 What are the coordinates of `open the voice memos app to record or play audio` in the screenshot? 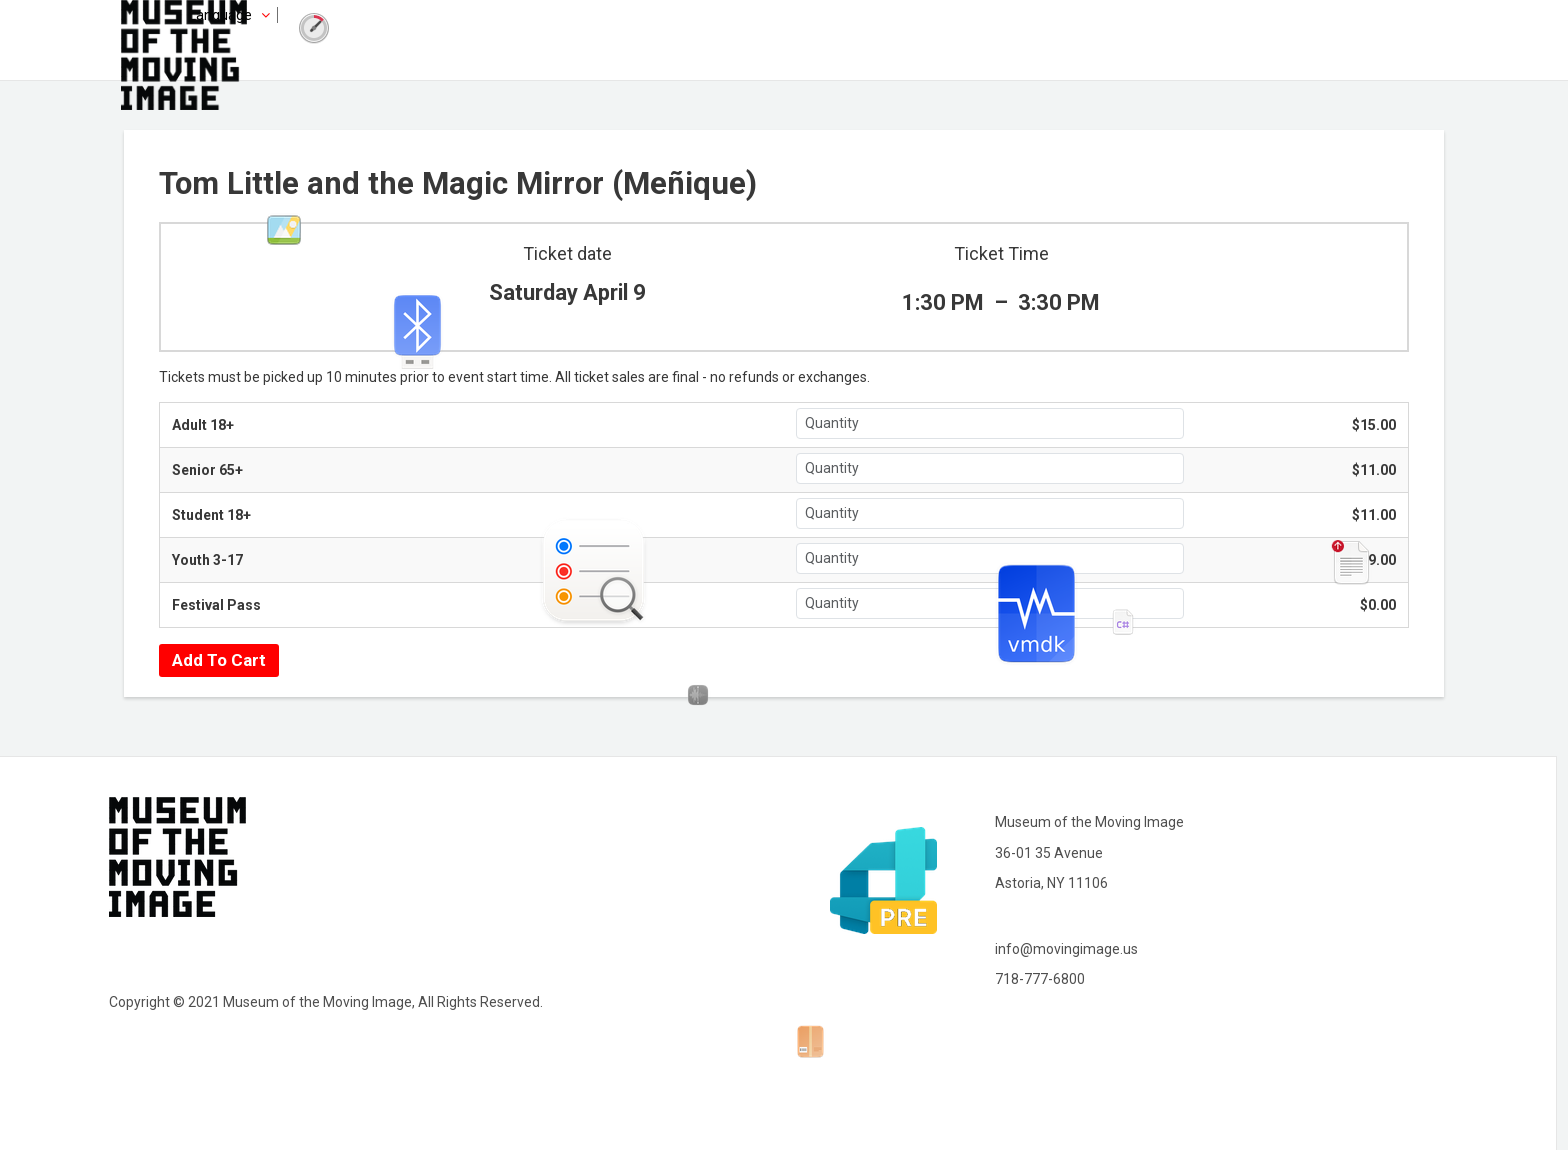 It's located at (698, 695).